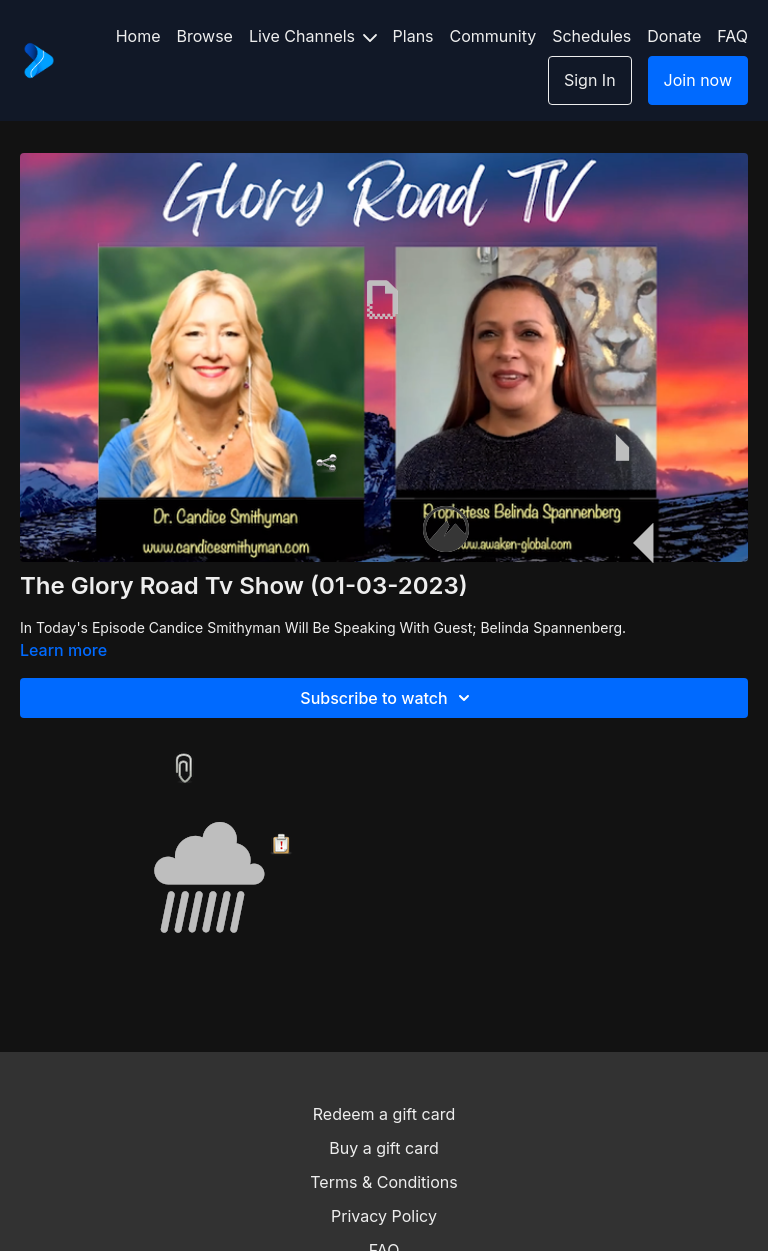 The width and height of the screenshot is (768, 1251). I want to click on access your templates folder, so click(382, 298).